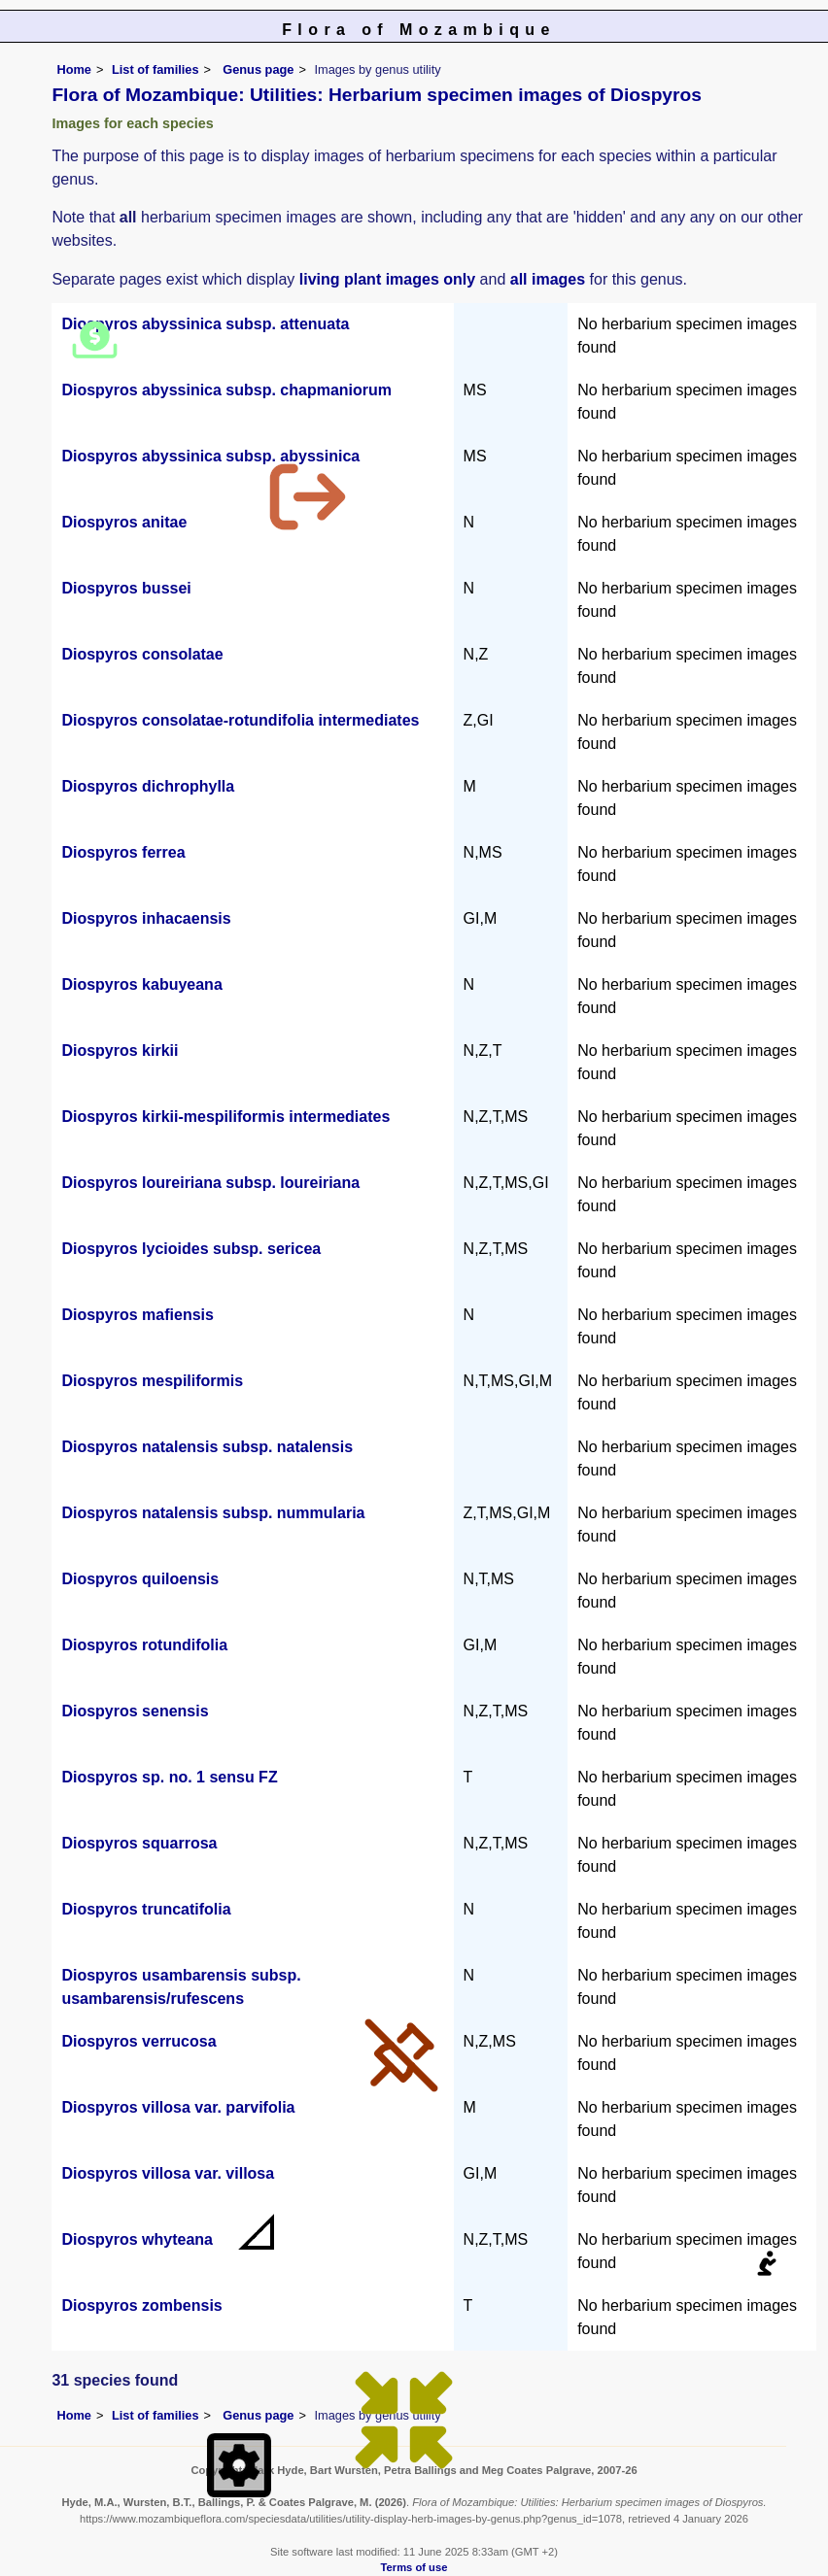  Describe the element at coordinates (256, 2231) in the screenshot. I see `indicates no cellular signal available` at that location.